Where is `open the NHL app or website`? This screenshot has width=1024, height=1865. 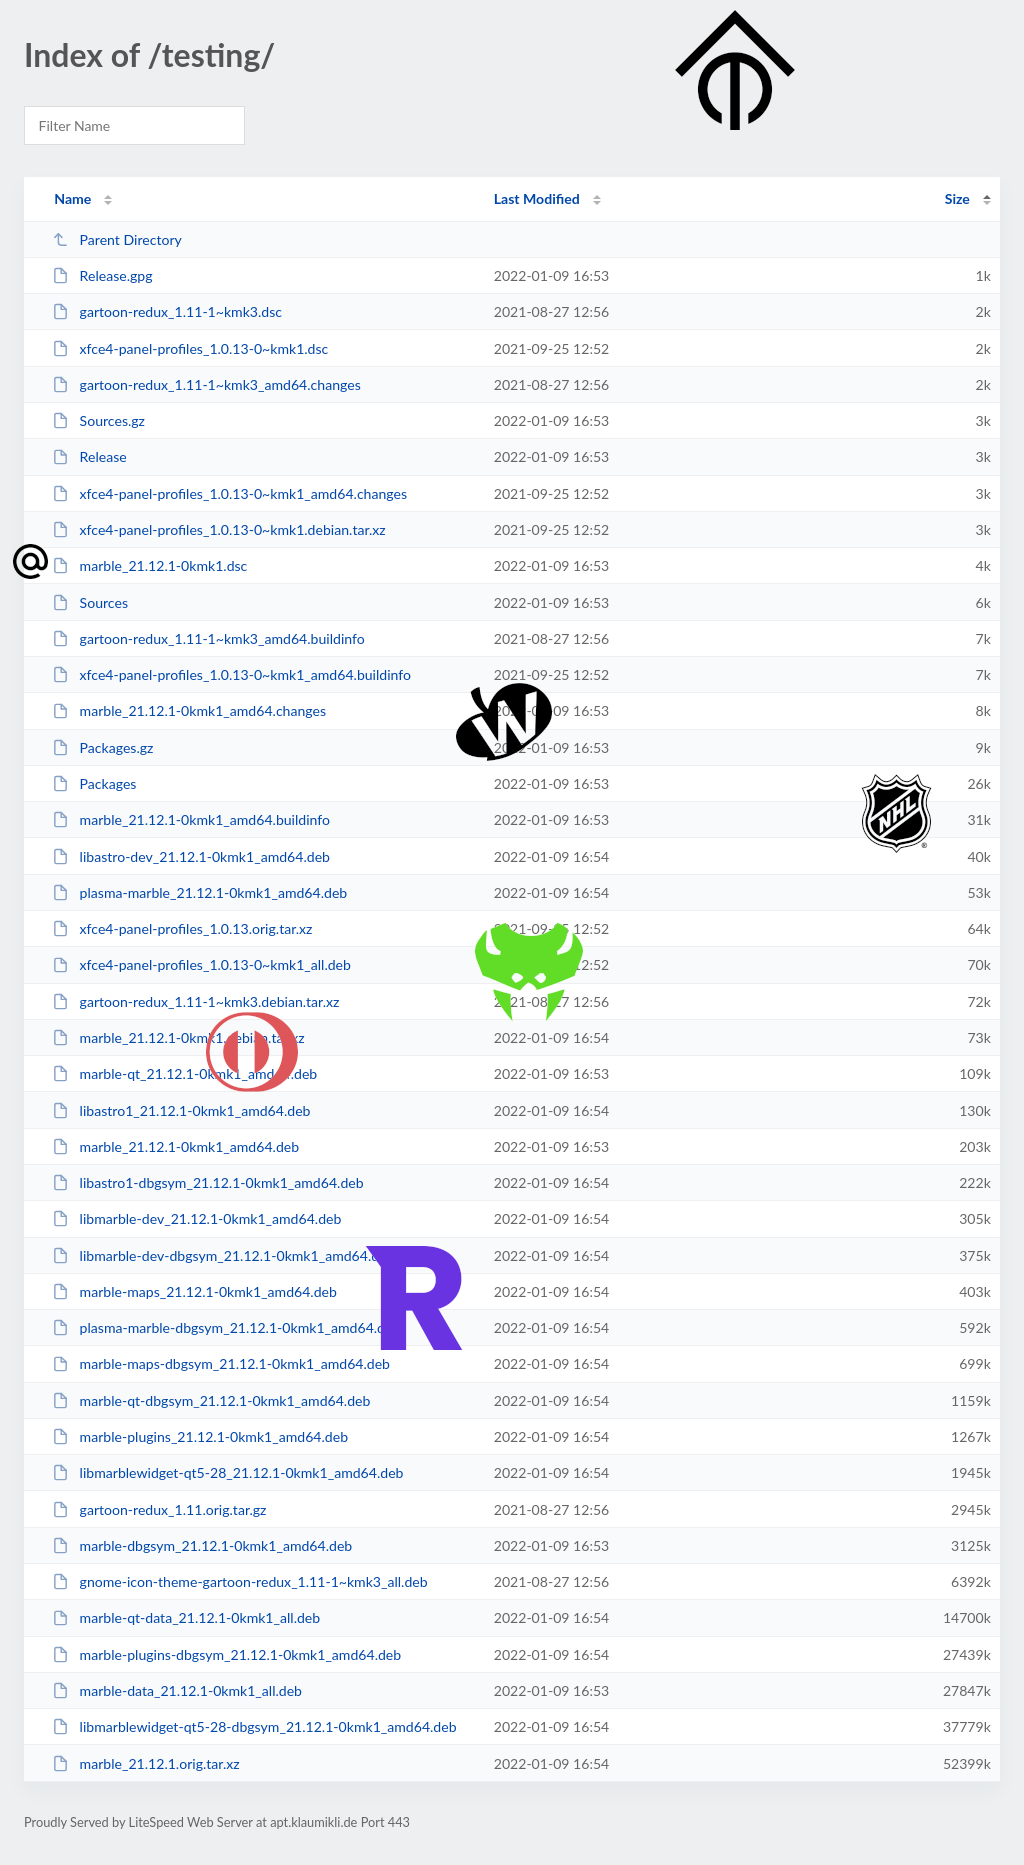
open the NHL app or website is located at coordinates (896, 813).